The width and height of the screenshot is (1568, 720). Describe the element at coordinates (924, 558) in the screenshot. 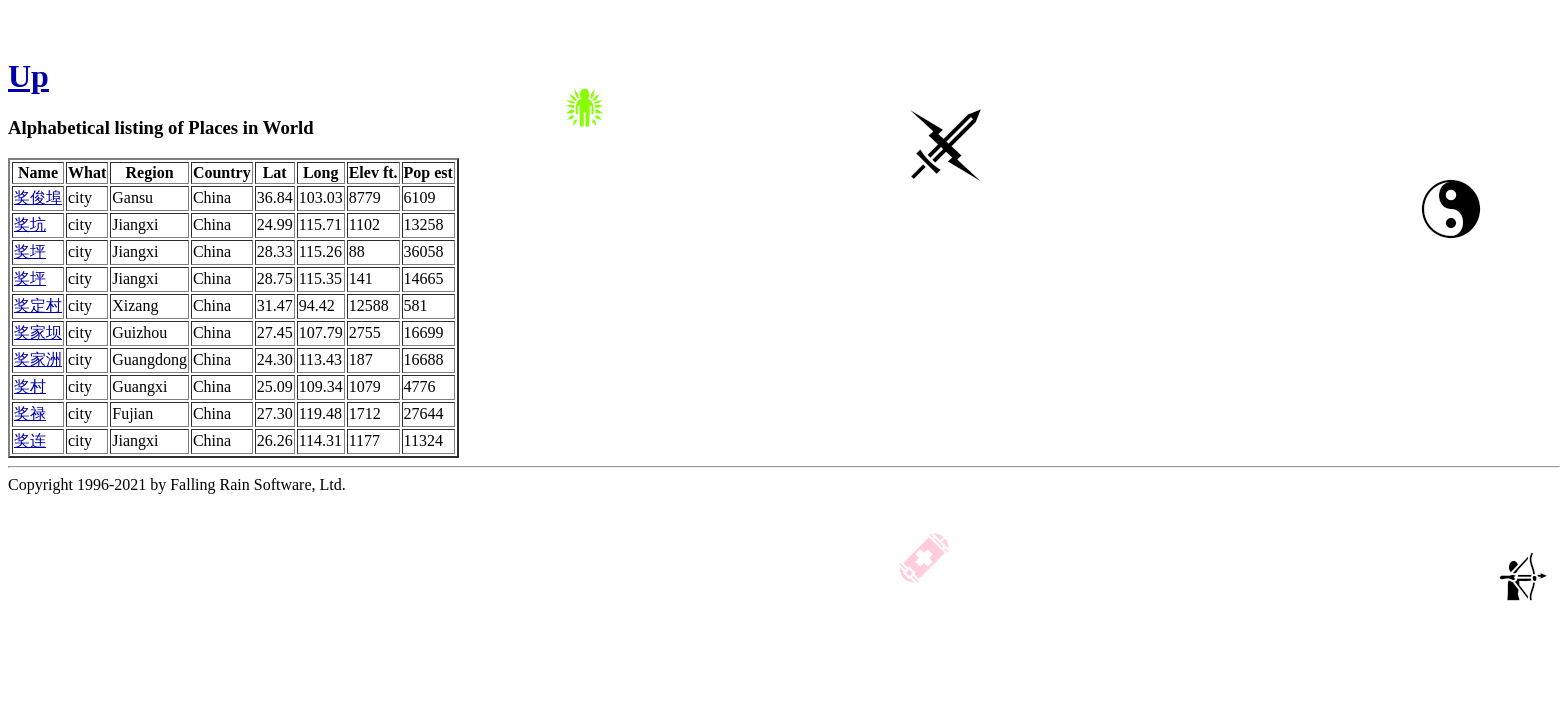

I see `use a health potion or healing item` at that location.